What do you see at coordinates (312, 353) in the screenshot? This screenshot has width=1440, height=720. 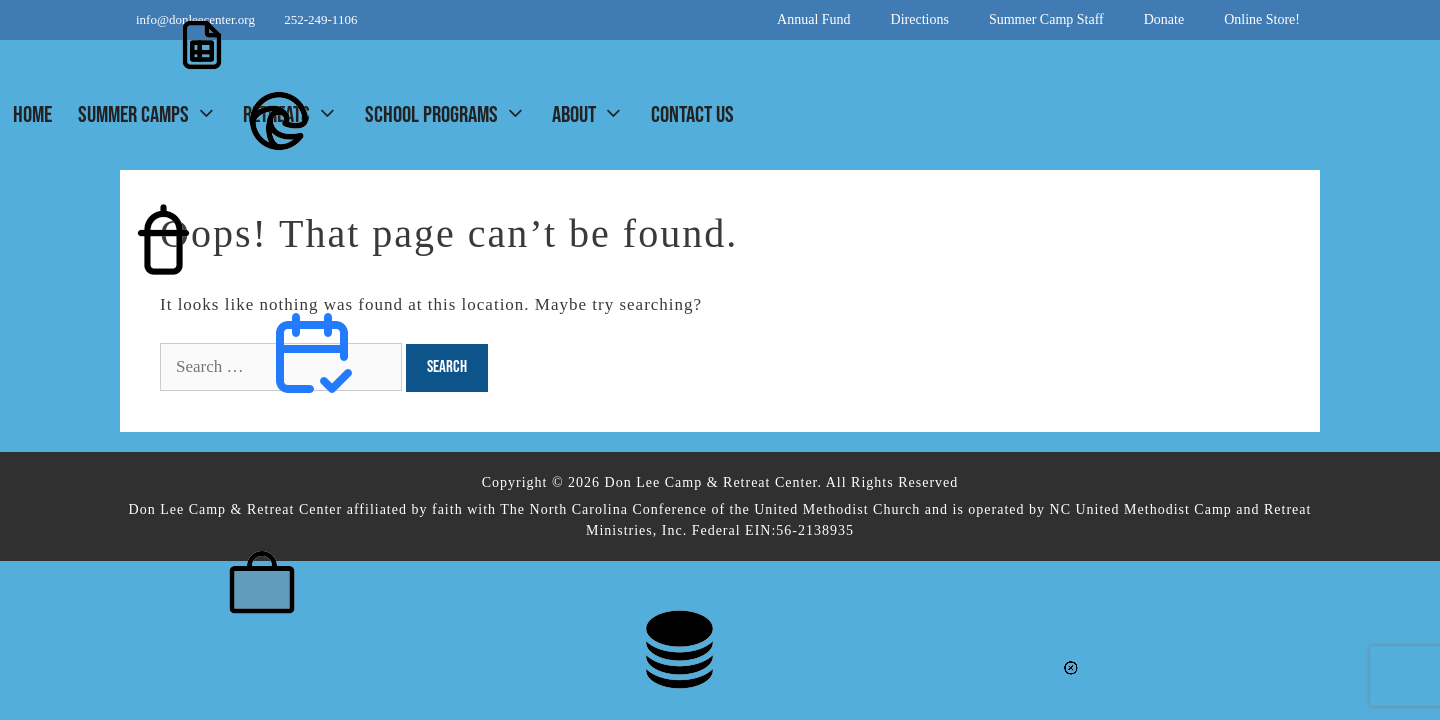 I see `confirm or complete a scheduled event` at bounding box center [312, 353].